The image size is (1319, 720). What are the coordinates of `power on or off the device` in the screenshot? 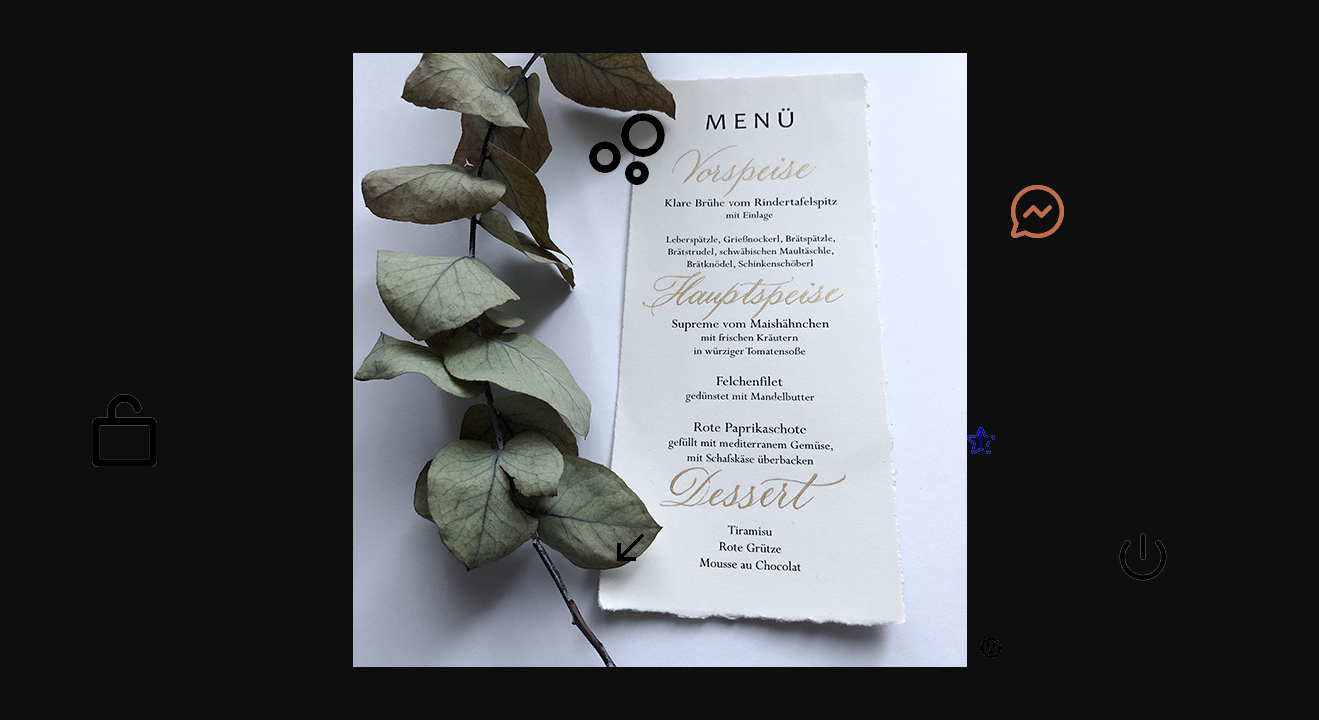 It's located at (1143, 557).